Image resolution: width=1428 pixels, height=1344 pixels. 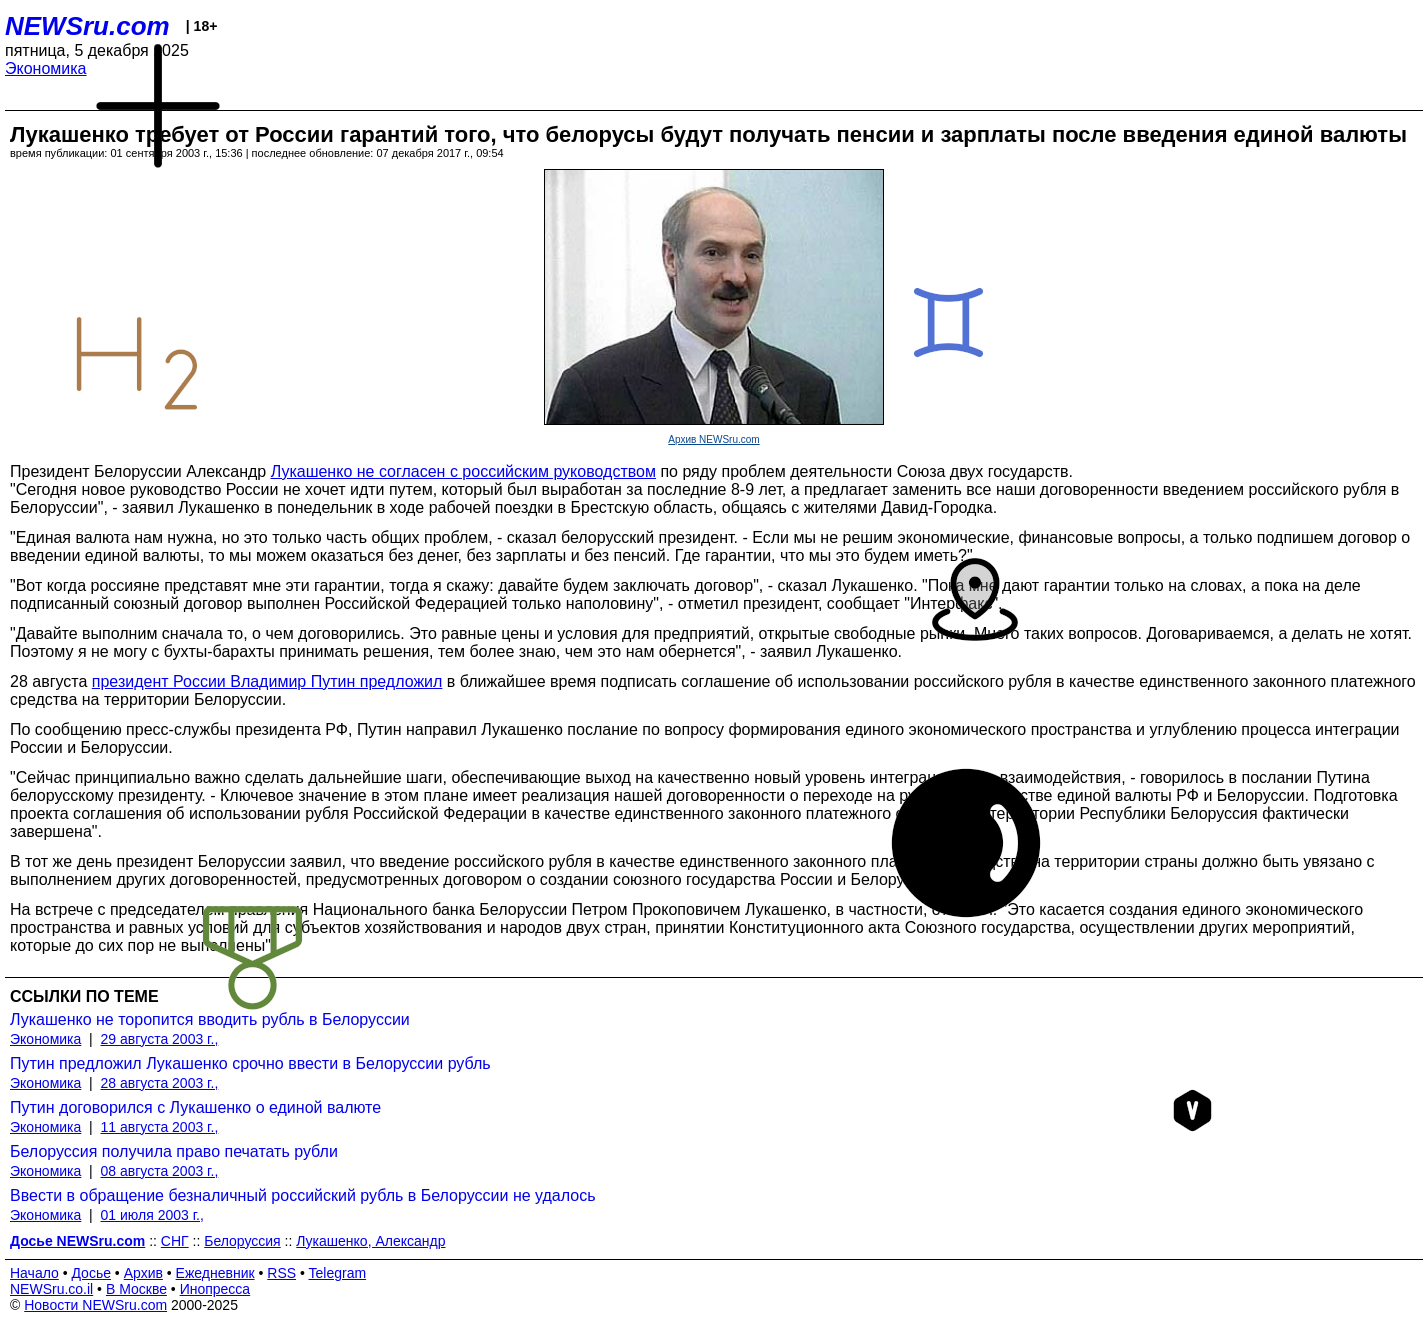 I want to click on view location area or region on map, so click(x=975, y=601).